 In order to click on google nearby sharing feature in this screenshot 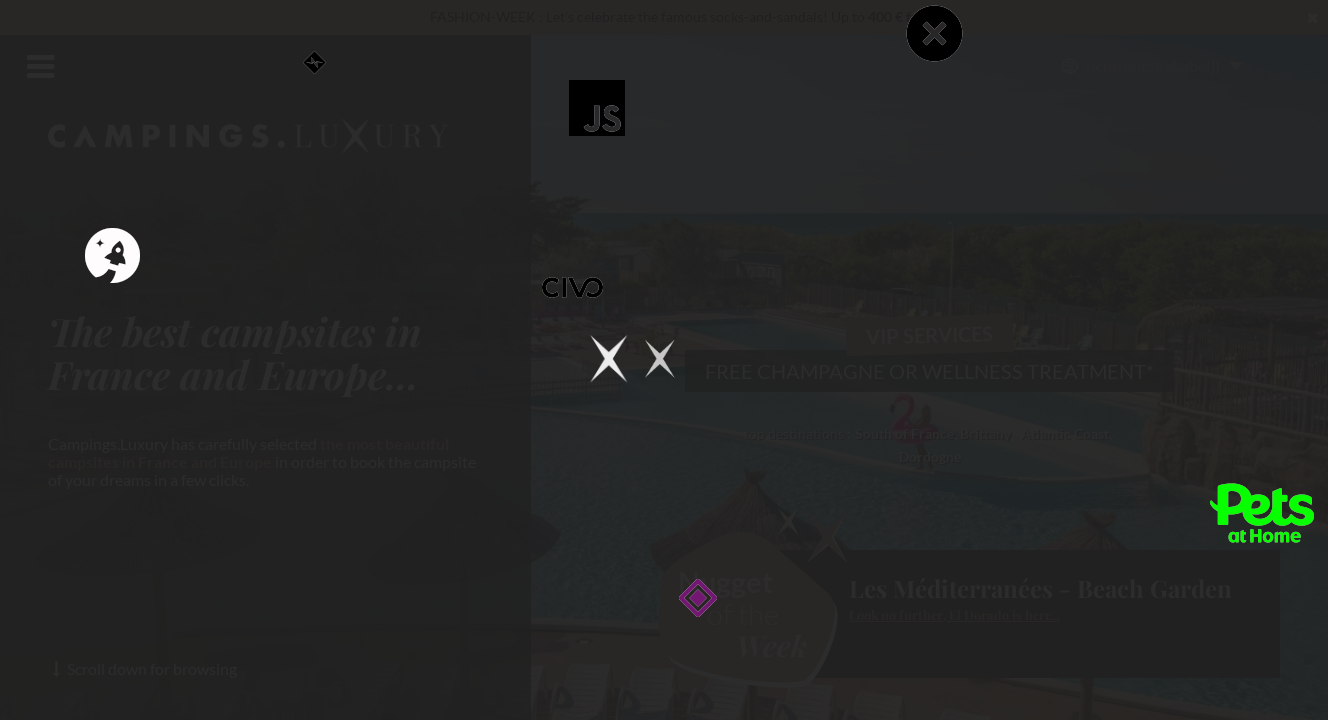, I will do `click(698, 598)`.